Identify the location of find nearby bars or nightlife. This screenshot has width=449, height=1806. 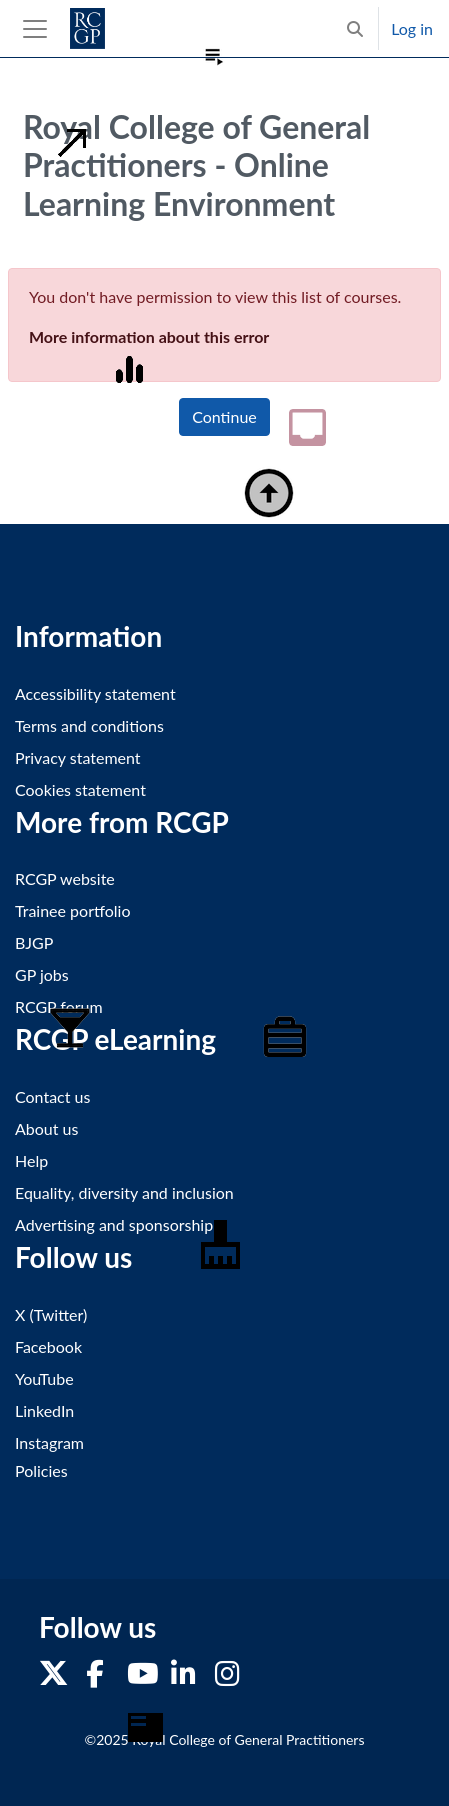
(70, 1028).